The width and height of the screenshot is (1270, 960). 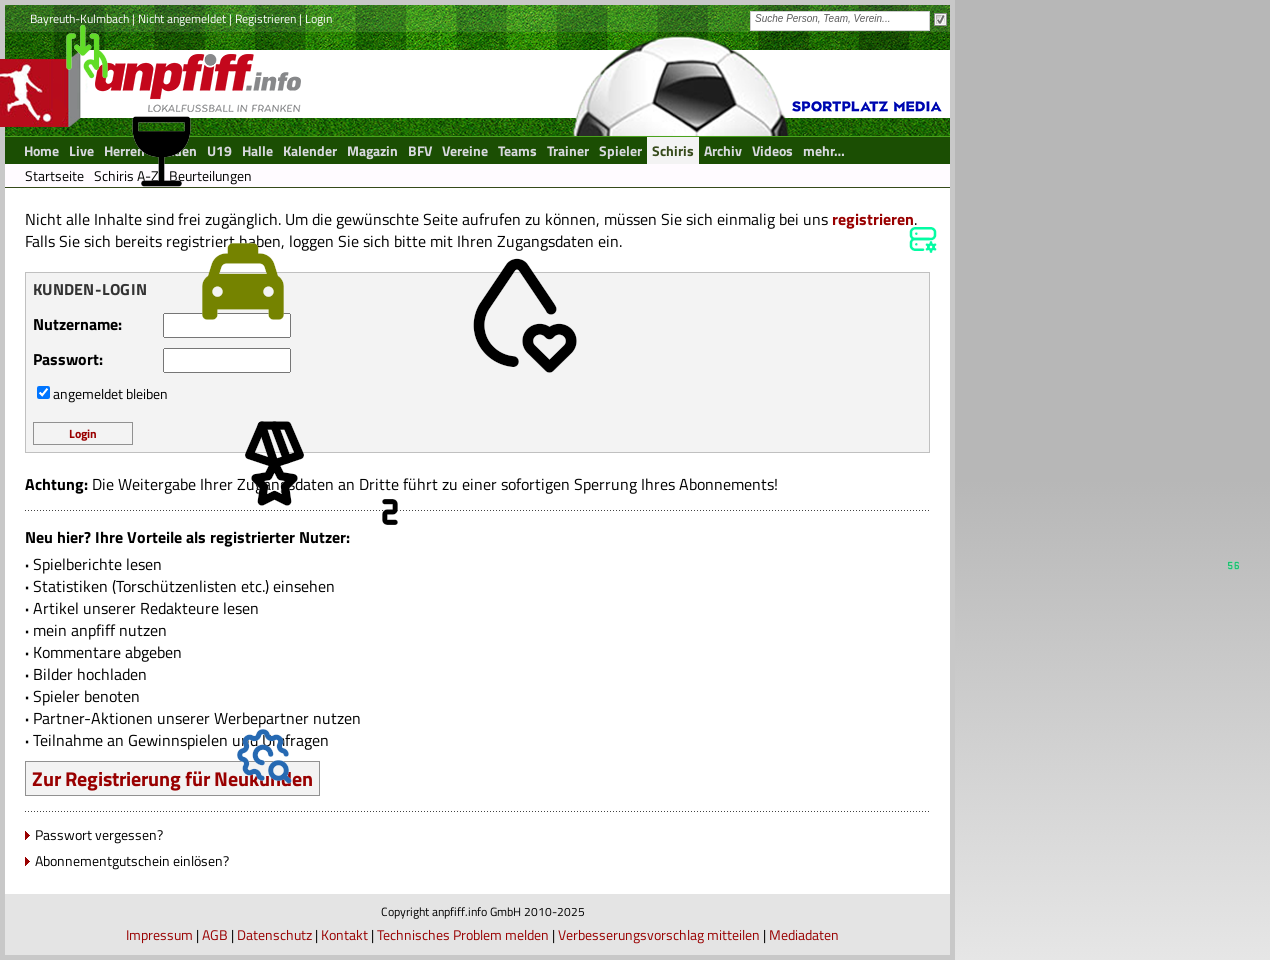 What do you see at coordinates (263, 755) in the screenshot?
I see `search within settings or preferences` at bounding box center [263, 755].